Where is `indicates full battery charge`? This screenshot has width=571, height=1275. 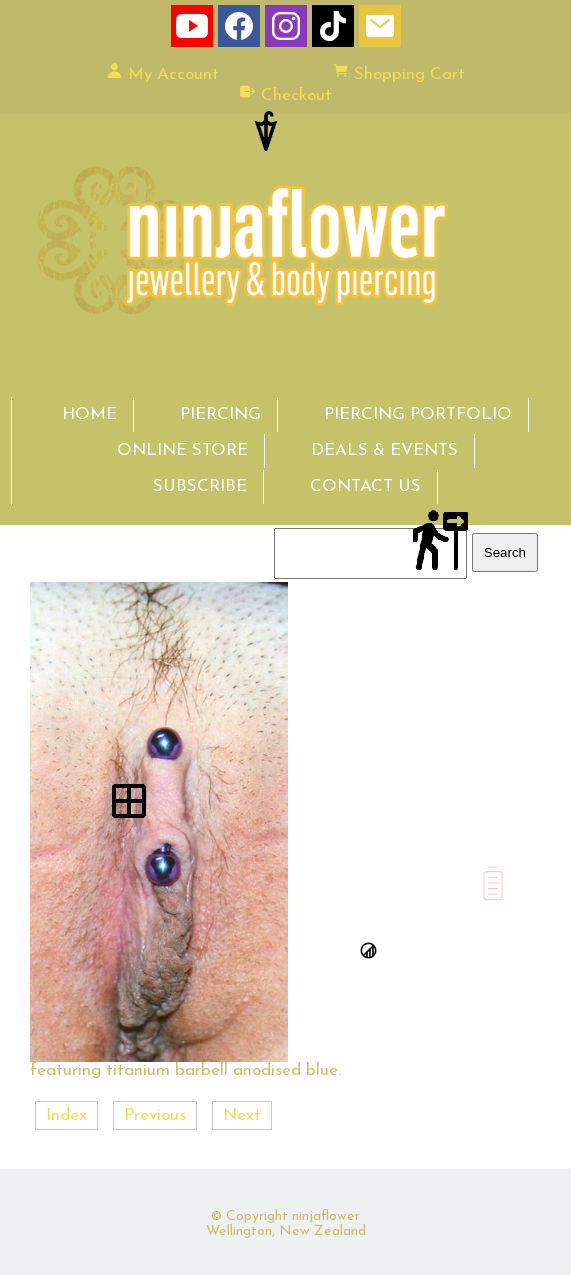 indicates full battery charge is located at coordinates (493, 884).